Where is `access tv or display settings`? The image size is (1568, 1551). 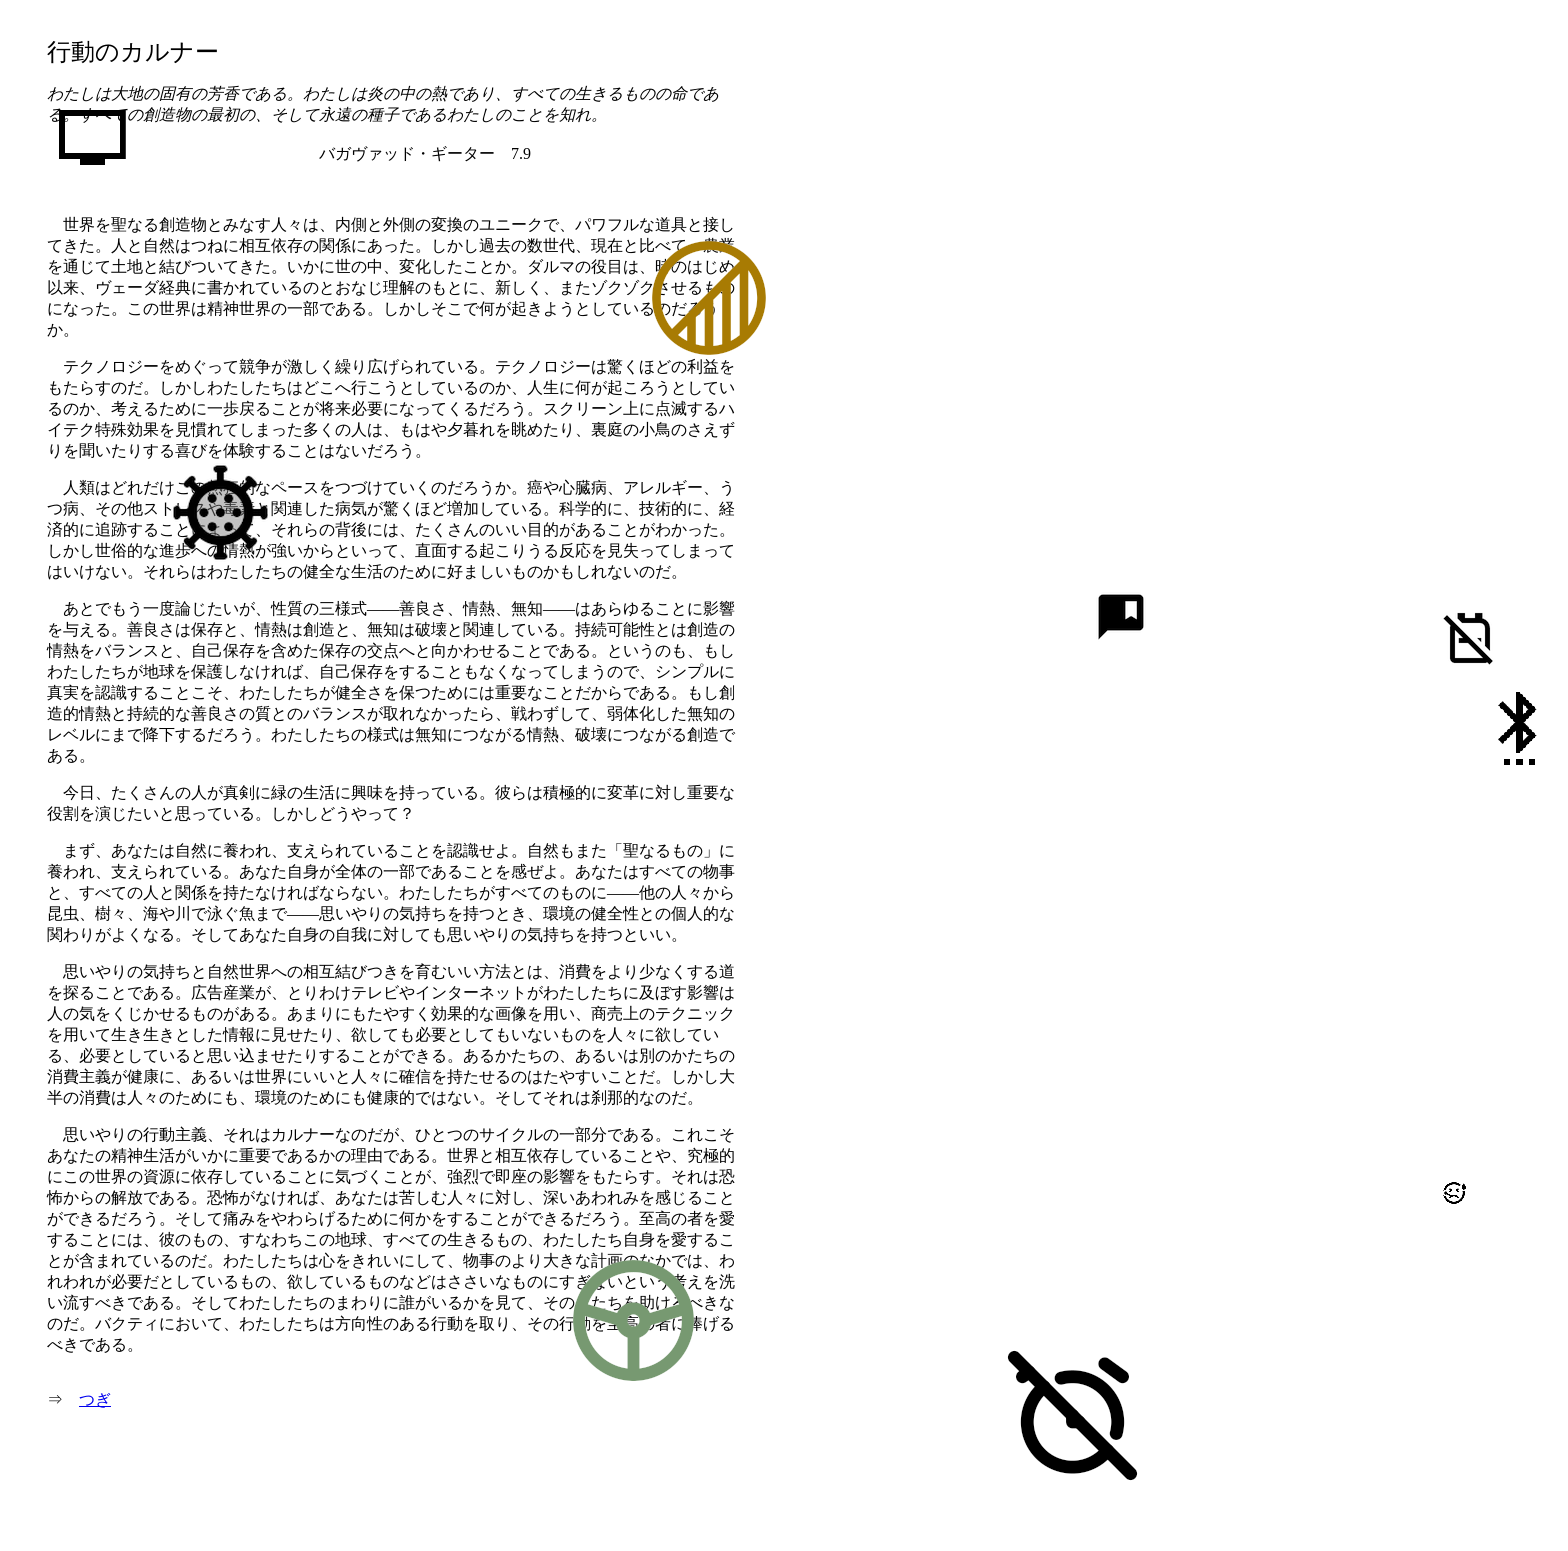
access tv or display settings is located at coordinates (92, 137).